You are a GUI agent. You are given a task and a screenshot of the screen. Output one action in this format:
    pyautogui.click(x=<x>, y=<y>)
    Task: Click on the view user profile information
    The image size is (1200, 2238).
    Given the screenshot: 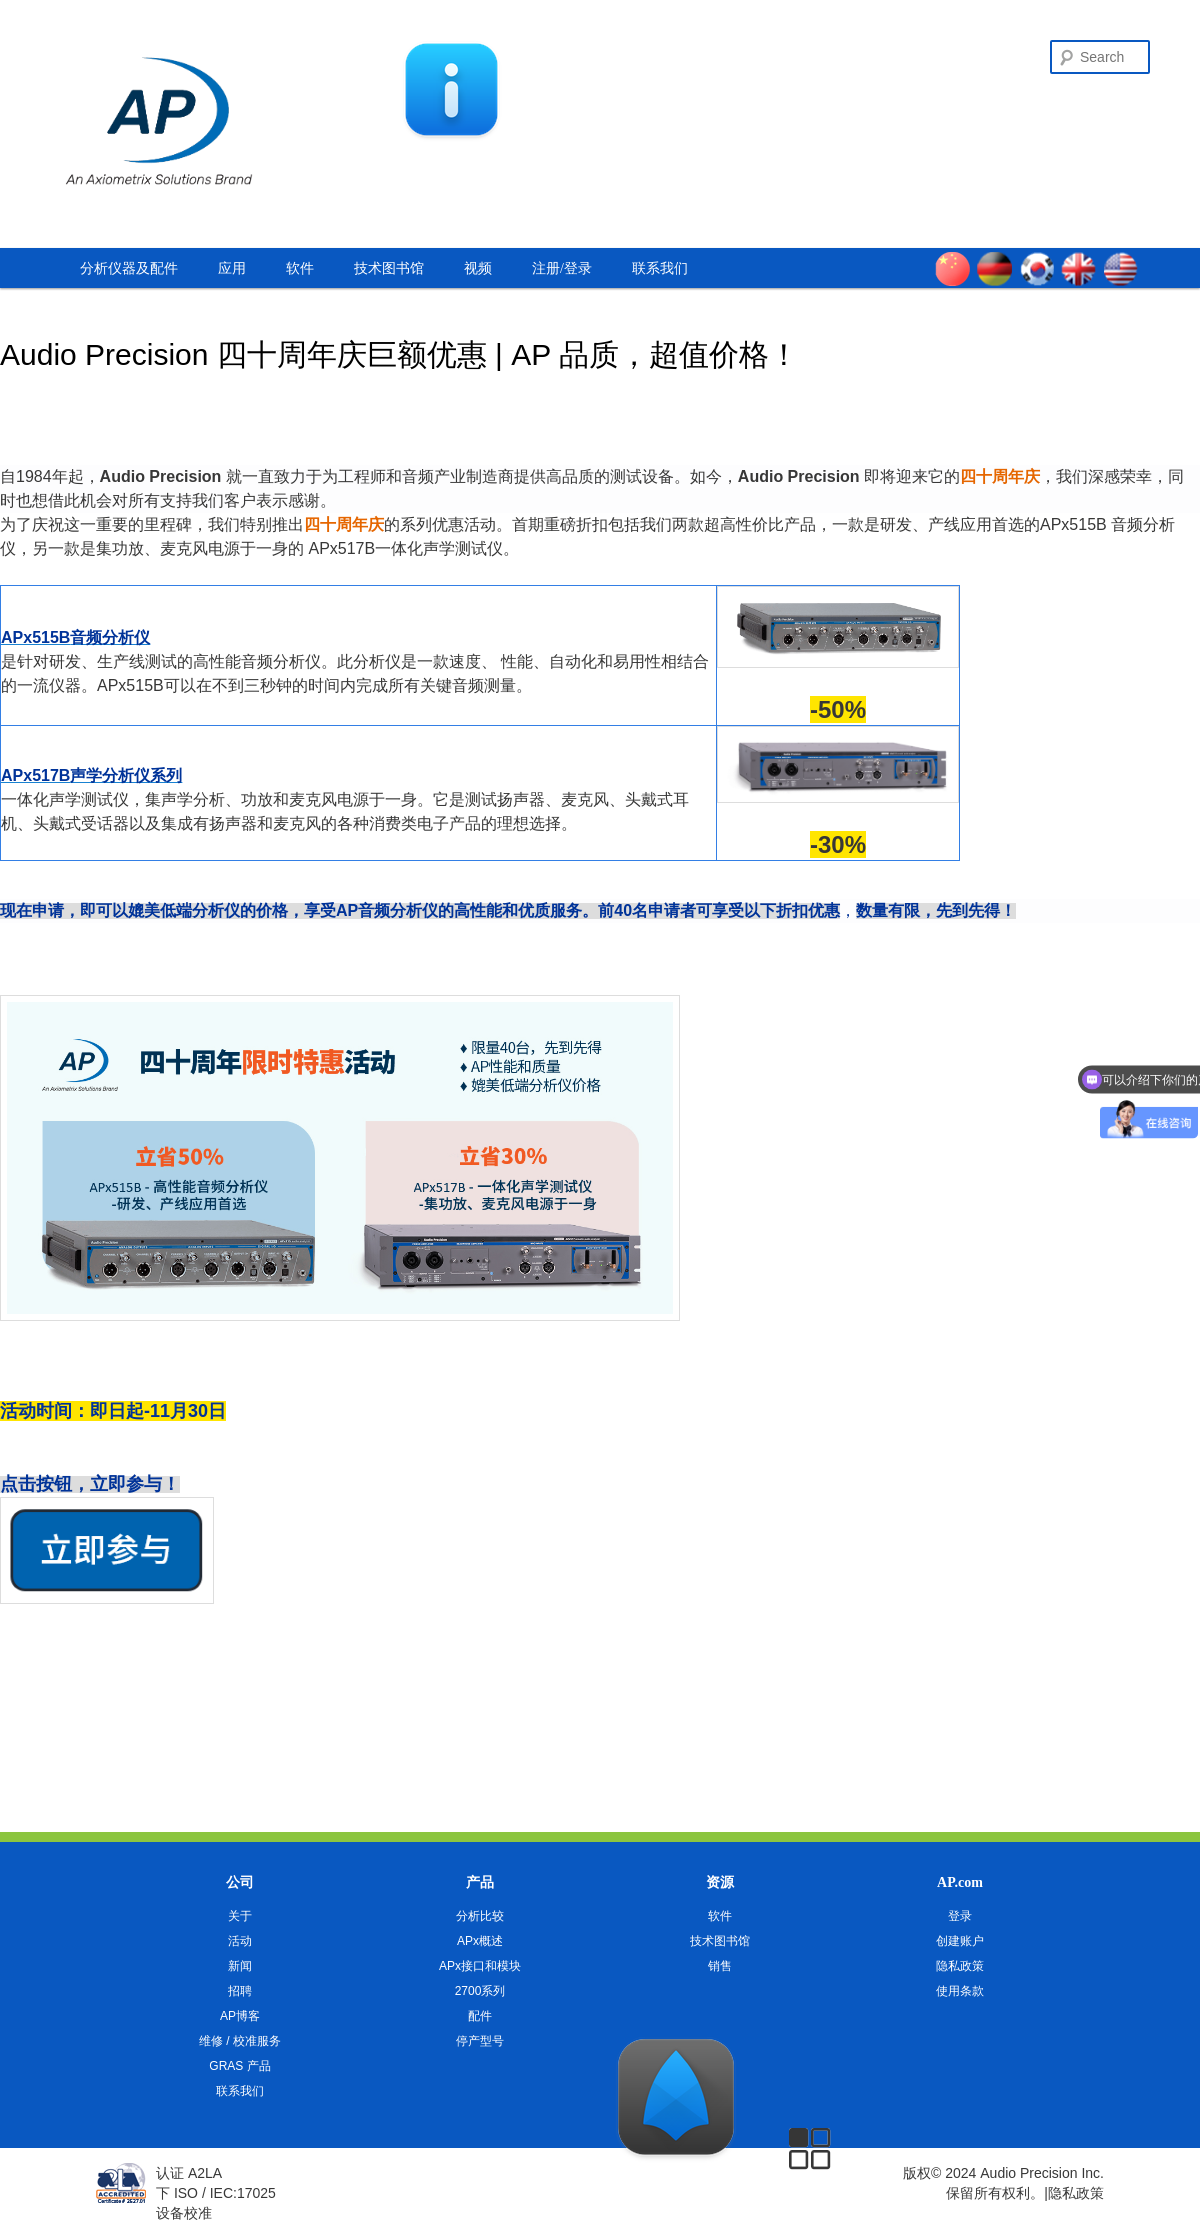 What is the action you would take?
    pyautogui.click(x=451, y=89)
    